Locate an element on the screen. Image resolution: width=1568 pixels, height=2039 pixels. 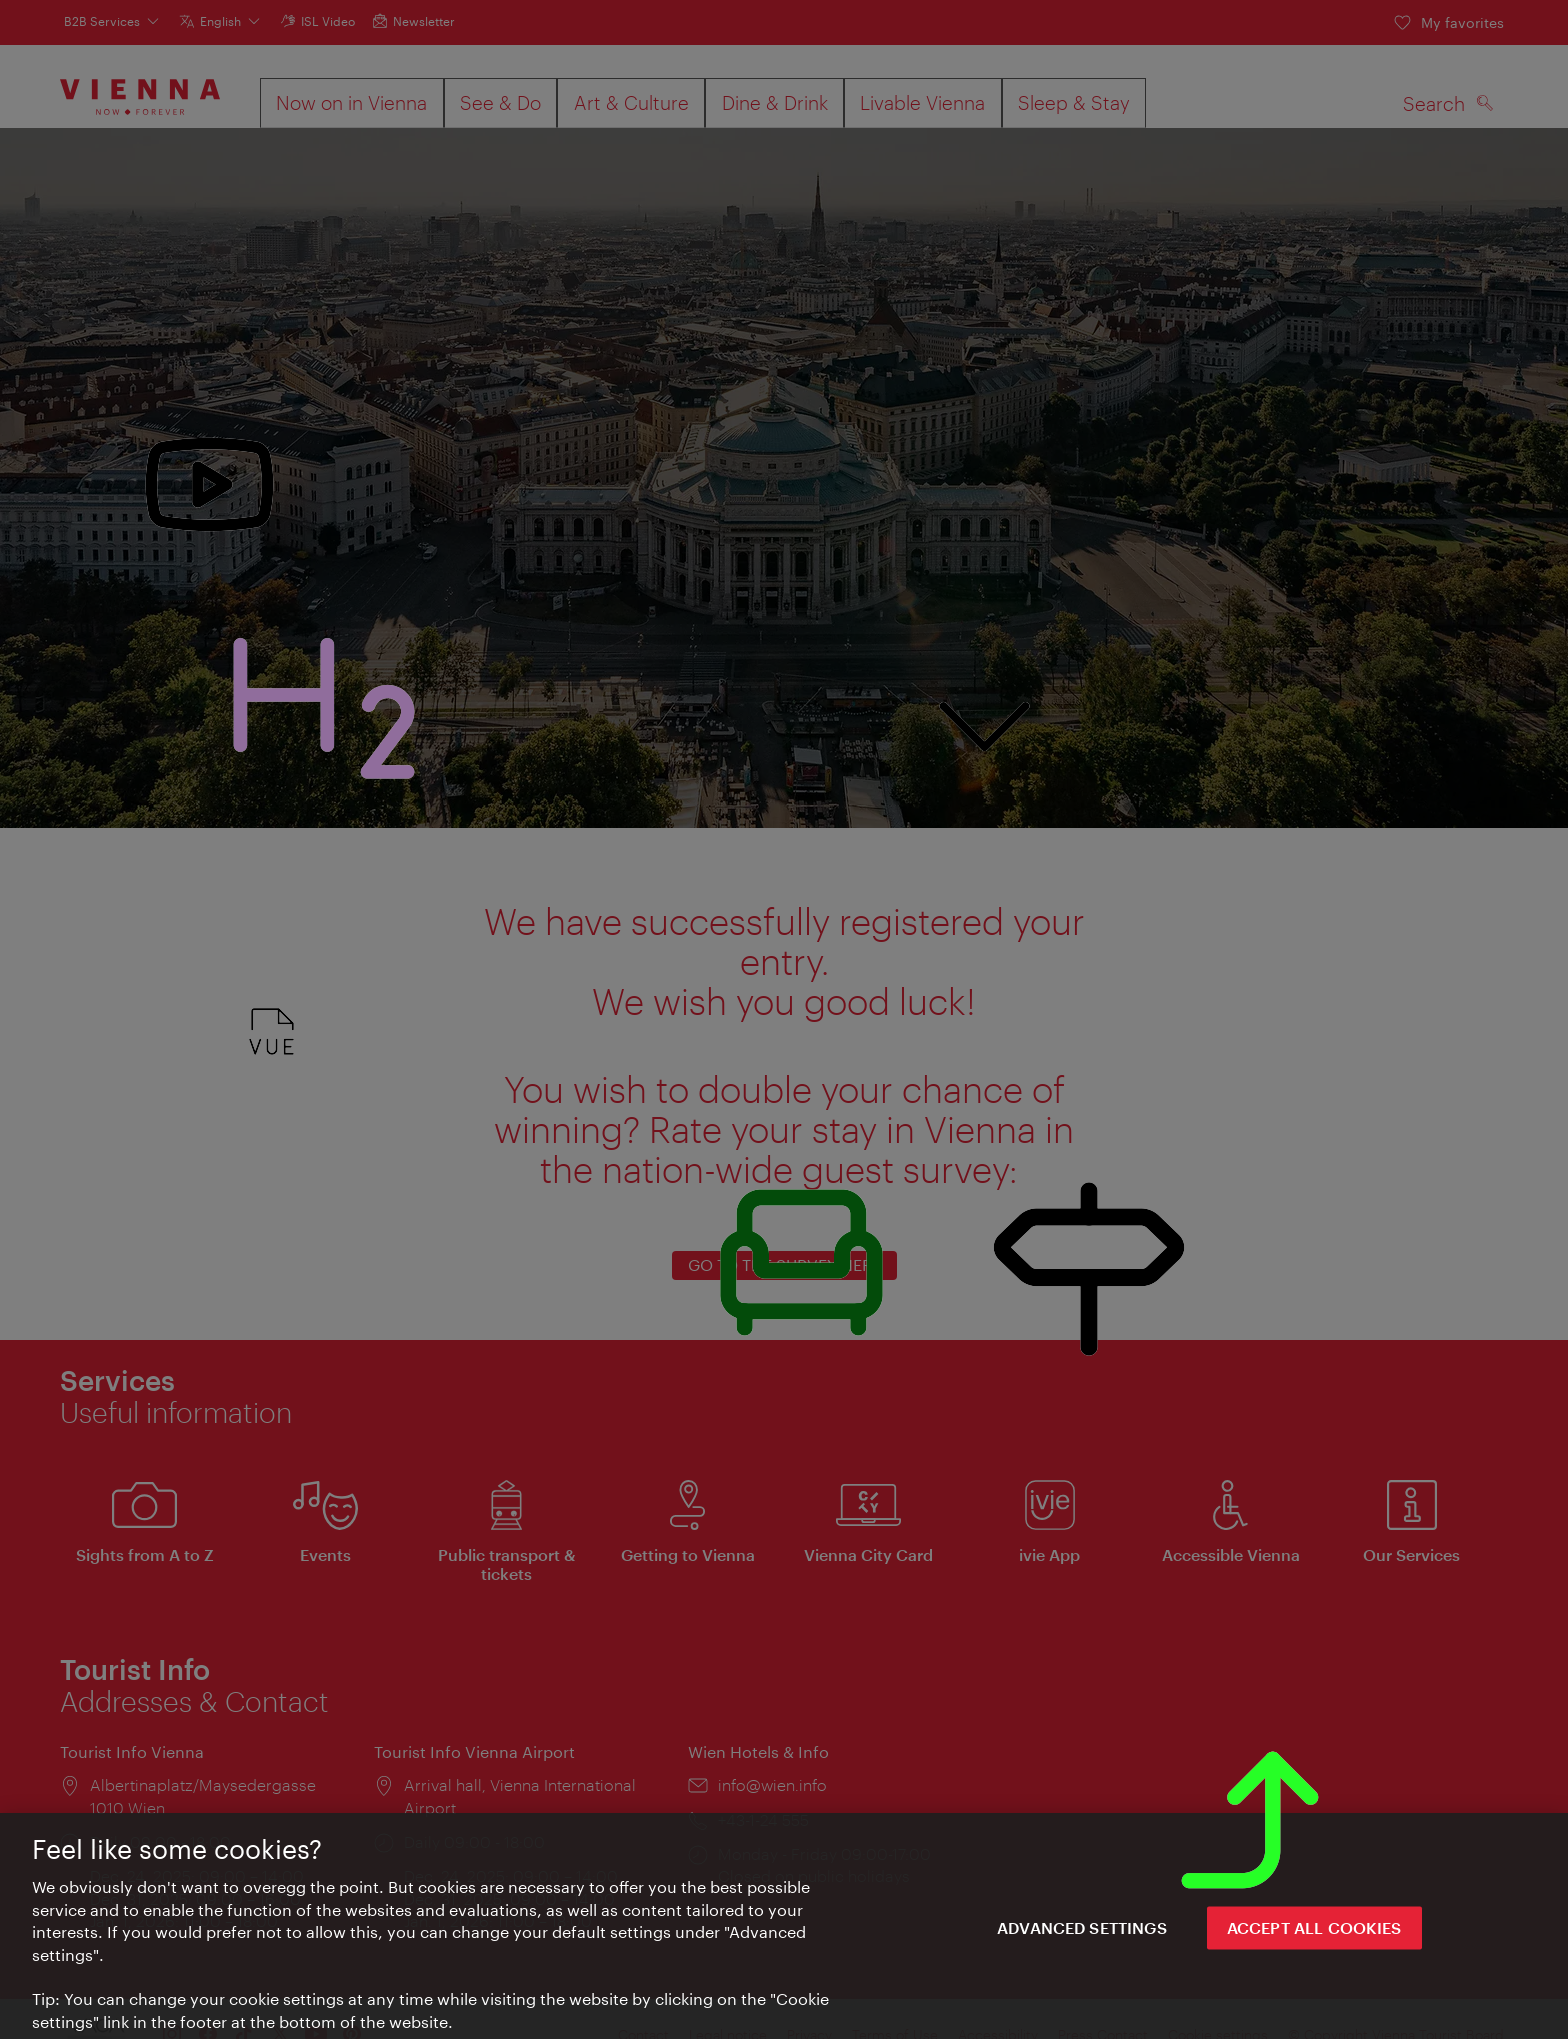
browse furniture or home decor items is located at coordinates (801, 1262).